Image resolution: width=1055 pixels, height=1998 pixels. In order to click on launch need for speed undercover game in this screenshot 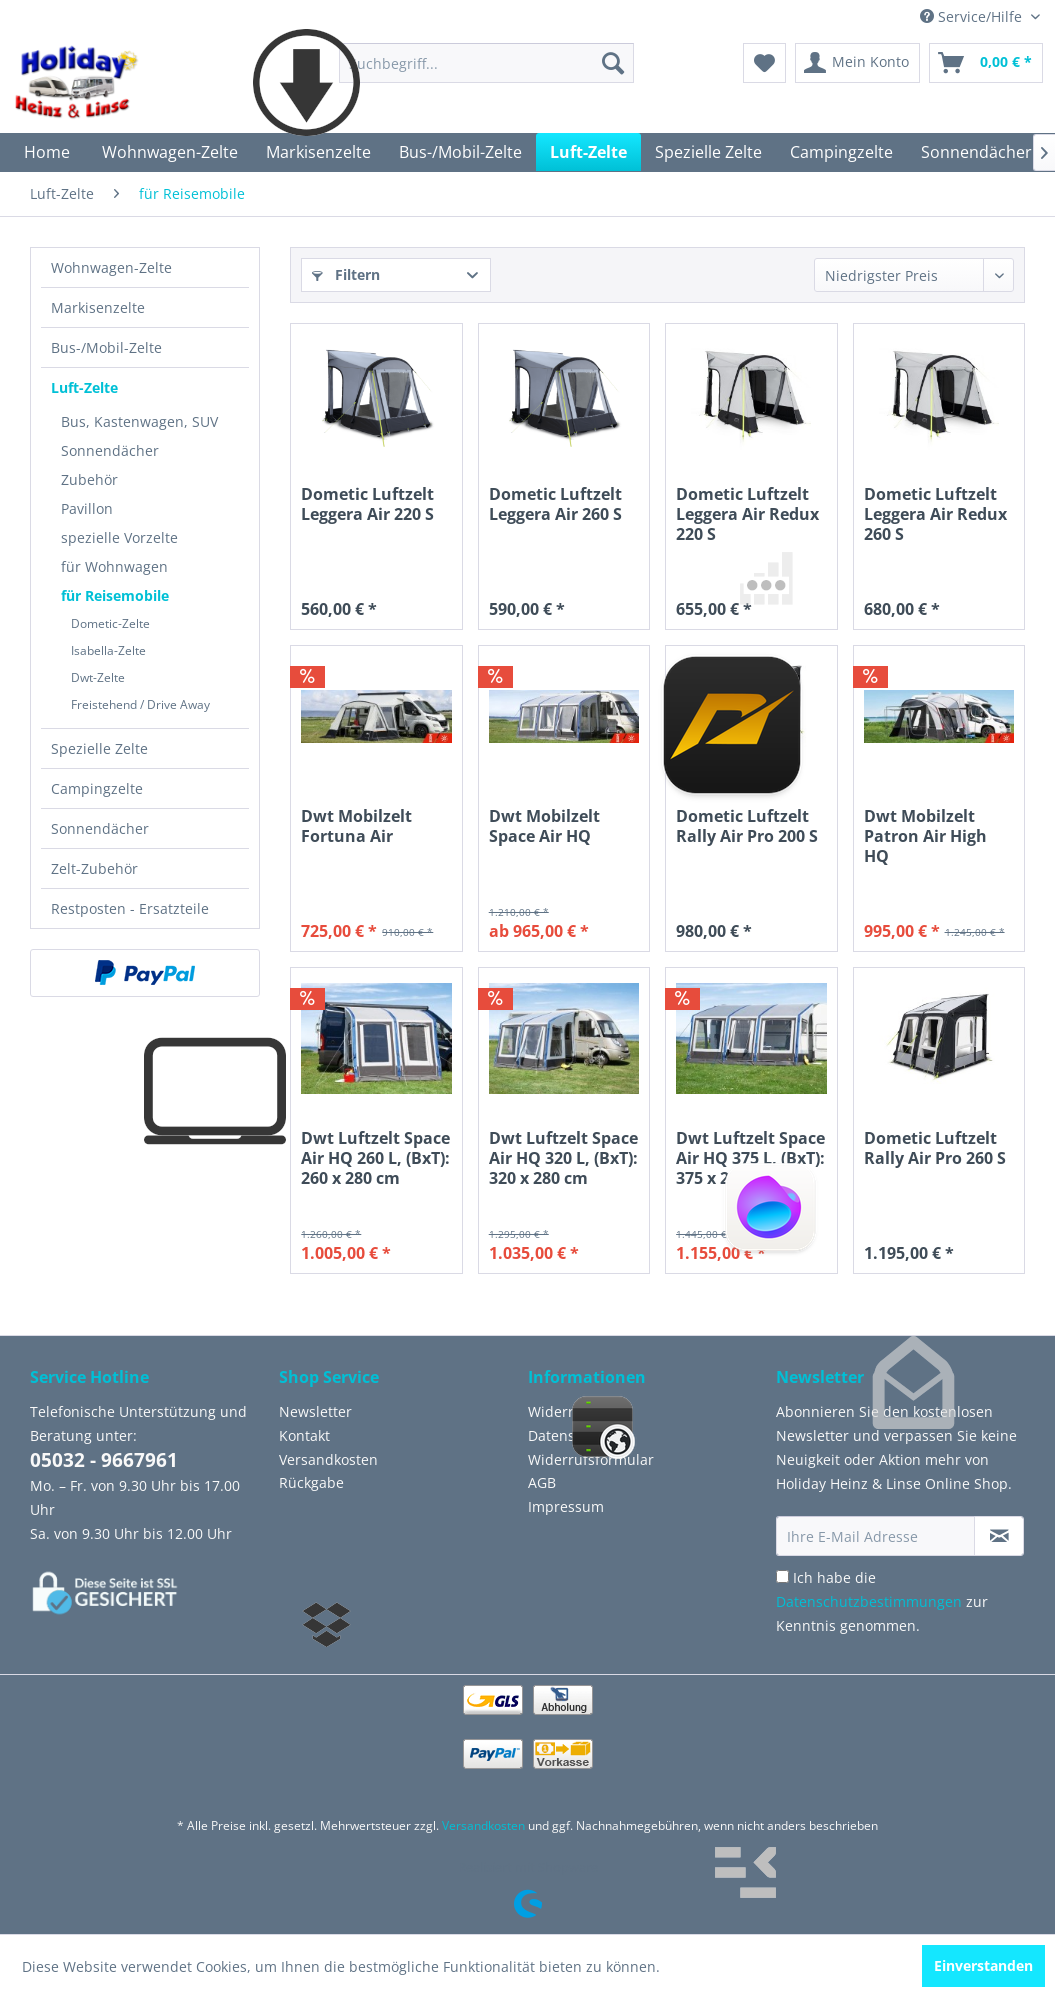, I will do `click(732, 725)`.